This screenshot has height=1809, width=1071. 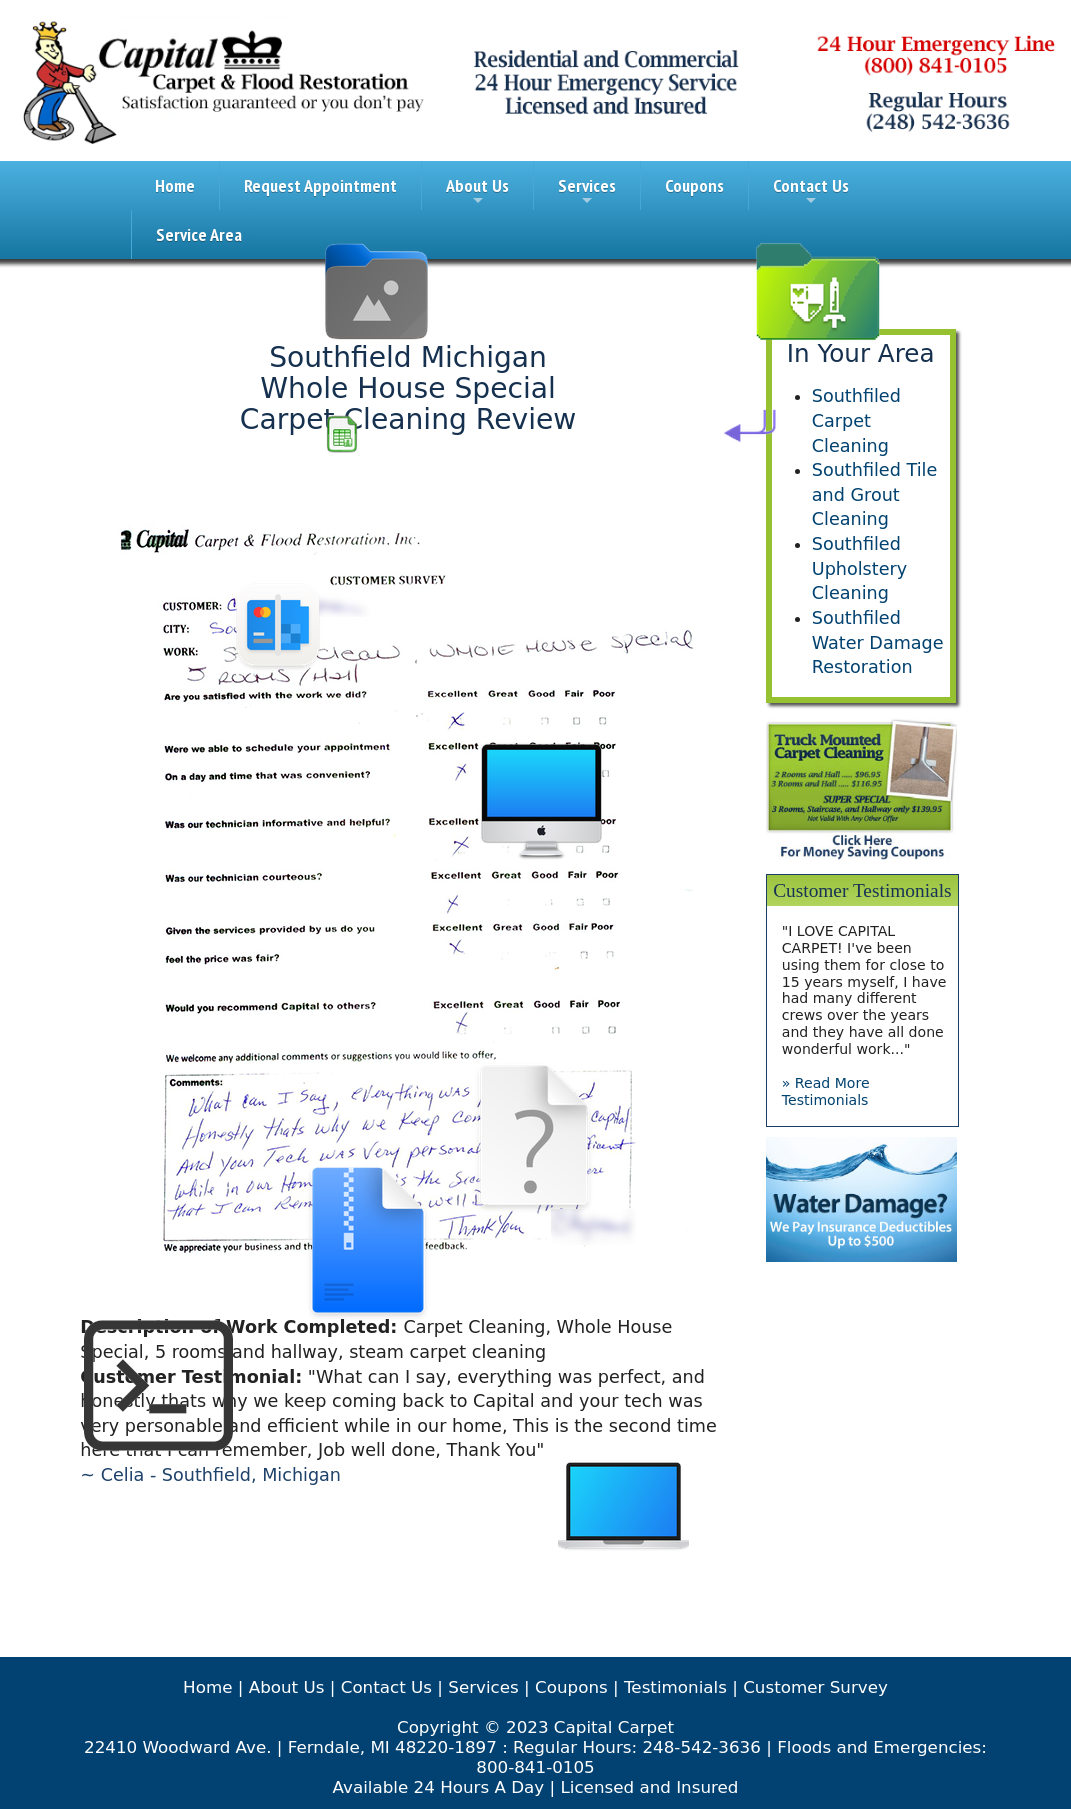 What do you see at coordinates (342, 434) in the screenshot?
I see `open a spreadsheet template file` at bounding box center [342, 434].